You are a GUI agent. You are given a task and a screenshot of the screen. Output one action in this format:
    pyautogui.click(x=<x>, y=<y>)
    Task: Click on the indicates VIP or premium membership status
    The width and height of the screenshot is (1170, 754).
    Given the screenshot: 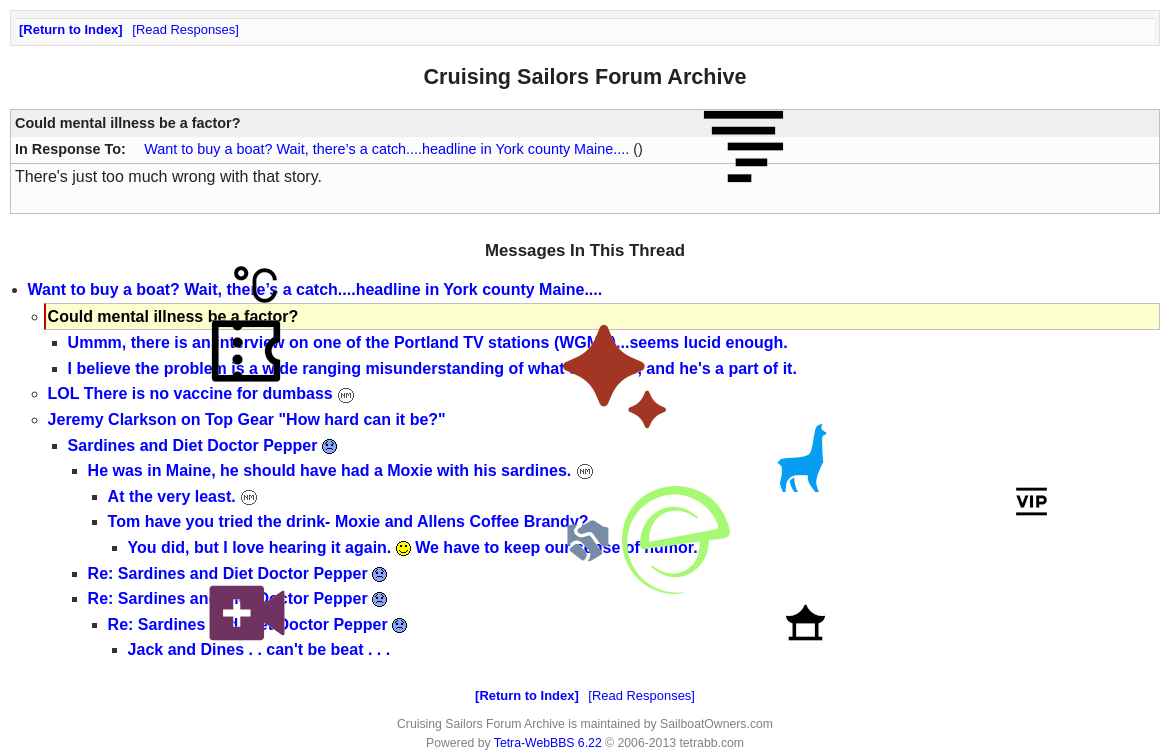 What is the action you would take?
    pyautogui.click(x=1031, y=501)
    